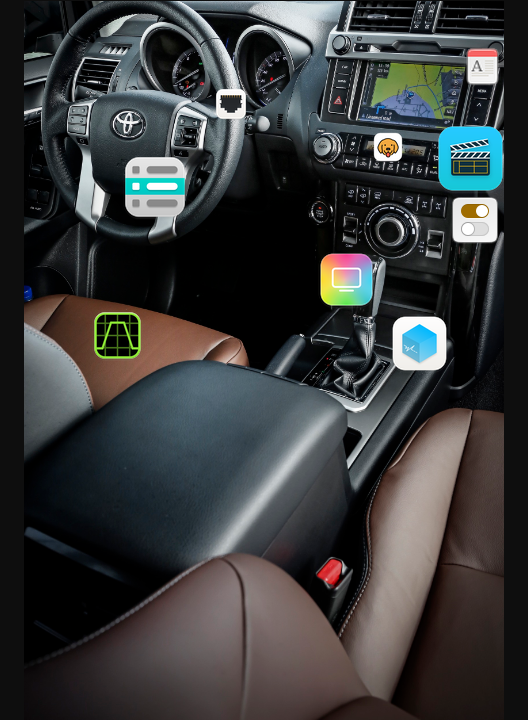 Image resolution: width=528 pixels, height=720 pixels. What do you see at coordinates (155, 187) in the screenshot?
I see `open libre menu editor app` at bounding box center [155, 187].